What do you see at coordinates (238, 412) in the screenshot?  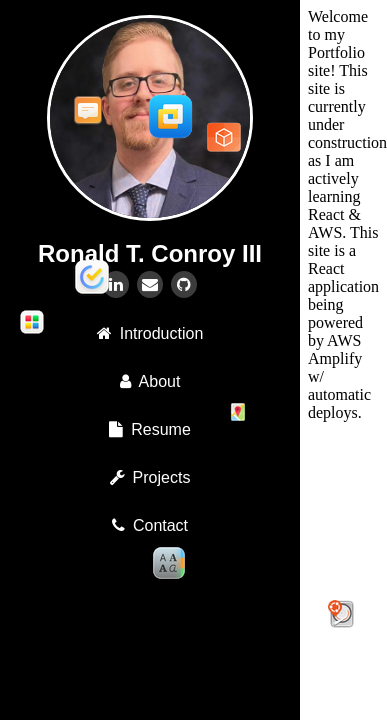 I see `open a GPX file containing GPS route data` at bounding box center [238, 412].